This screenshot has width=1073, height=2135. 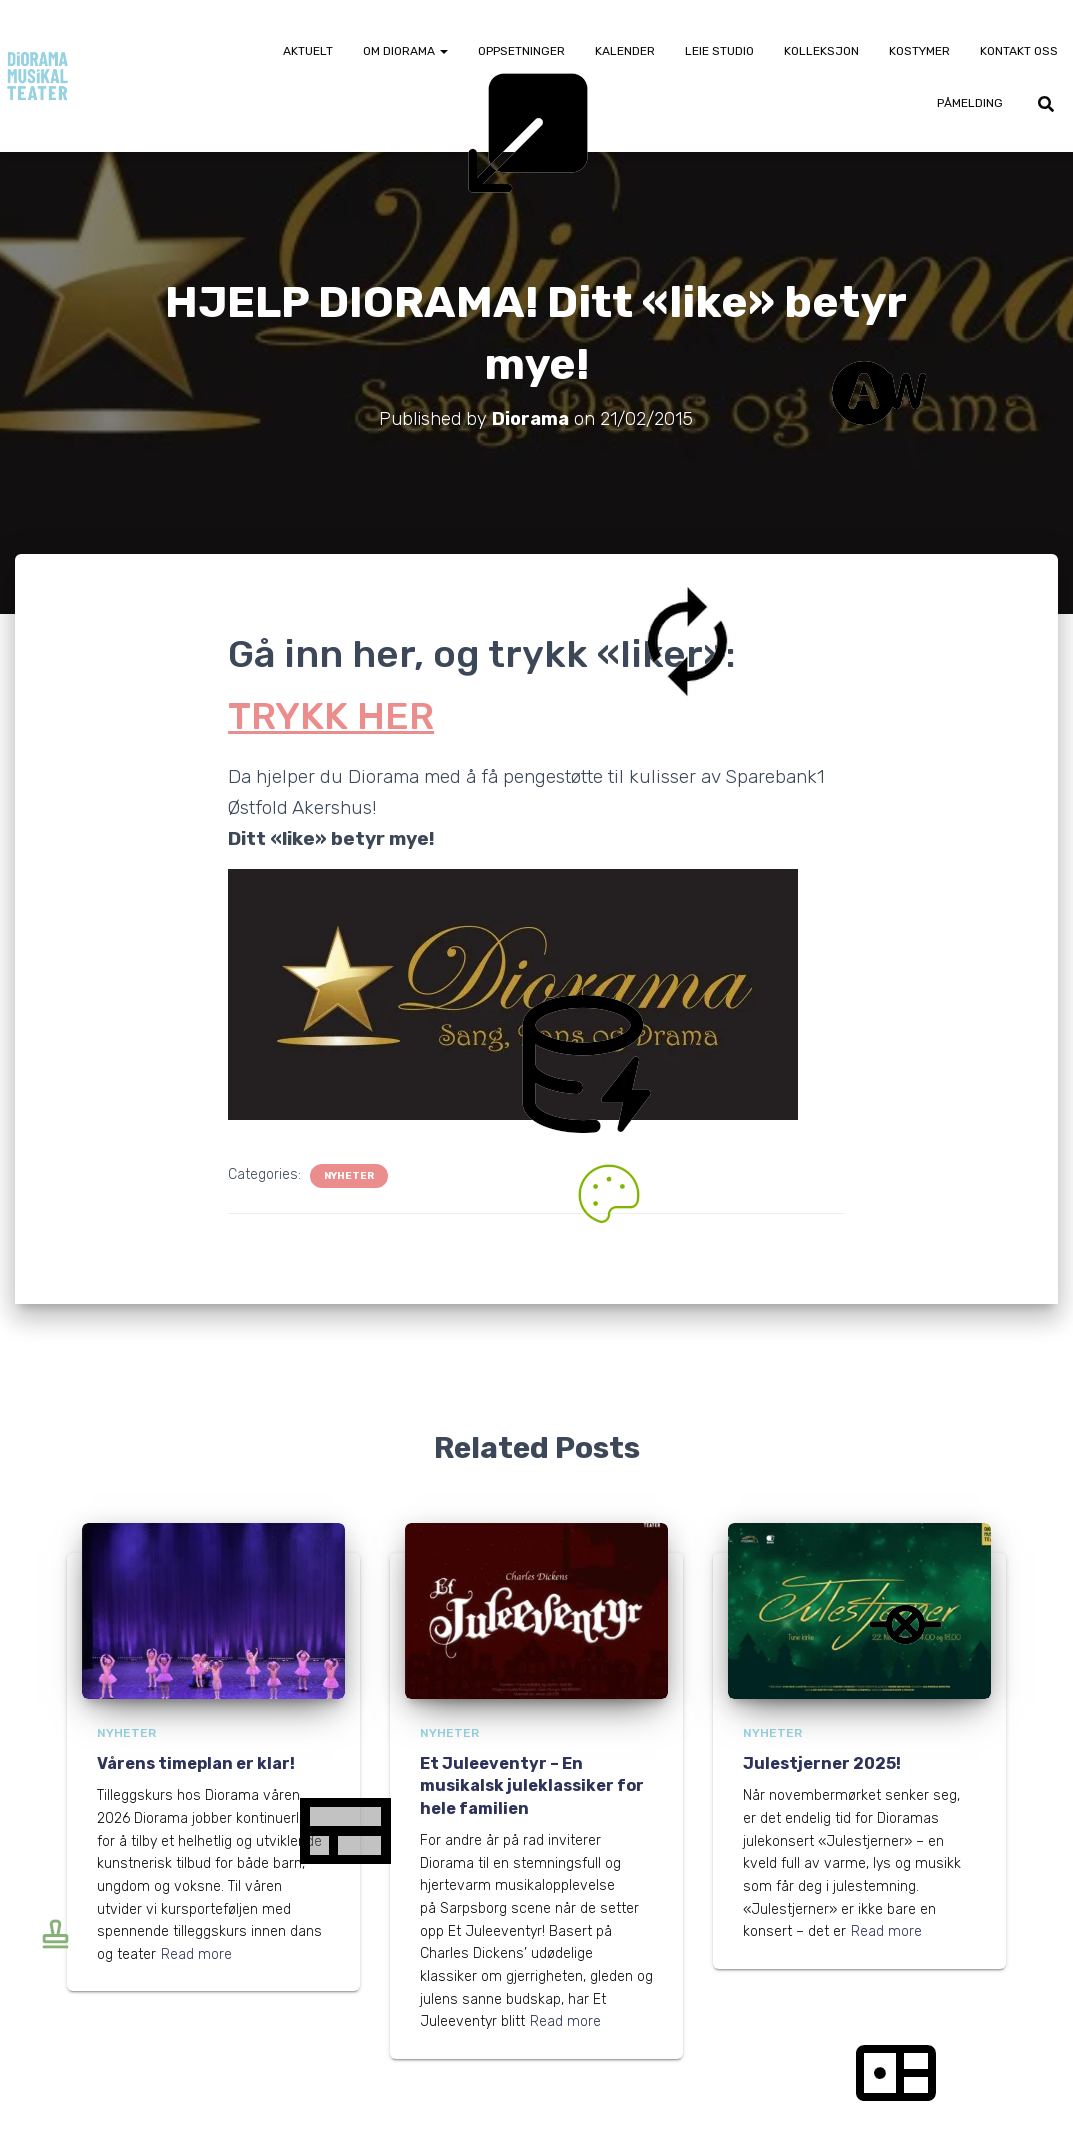 I want to click on switch to compact view layout, so click(x=343, y=1831).